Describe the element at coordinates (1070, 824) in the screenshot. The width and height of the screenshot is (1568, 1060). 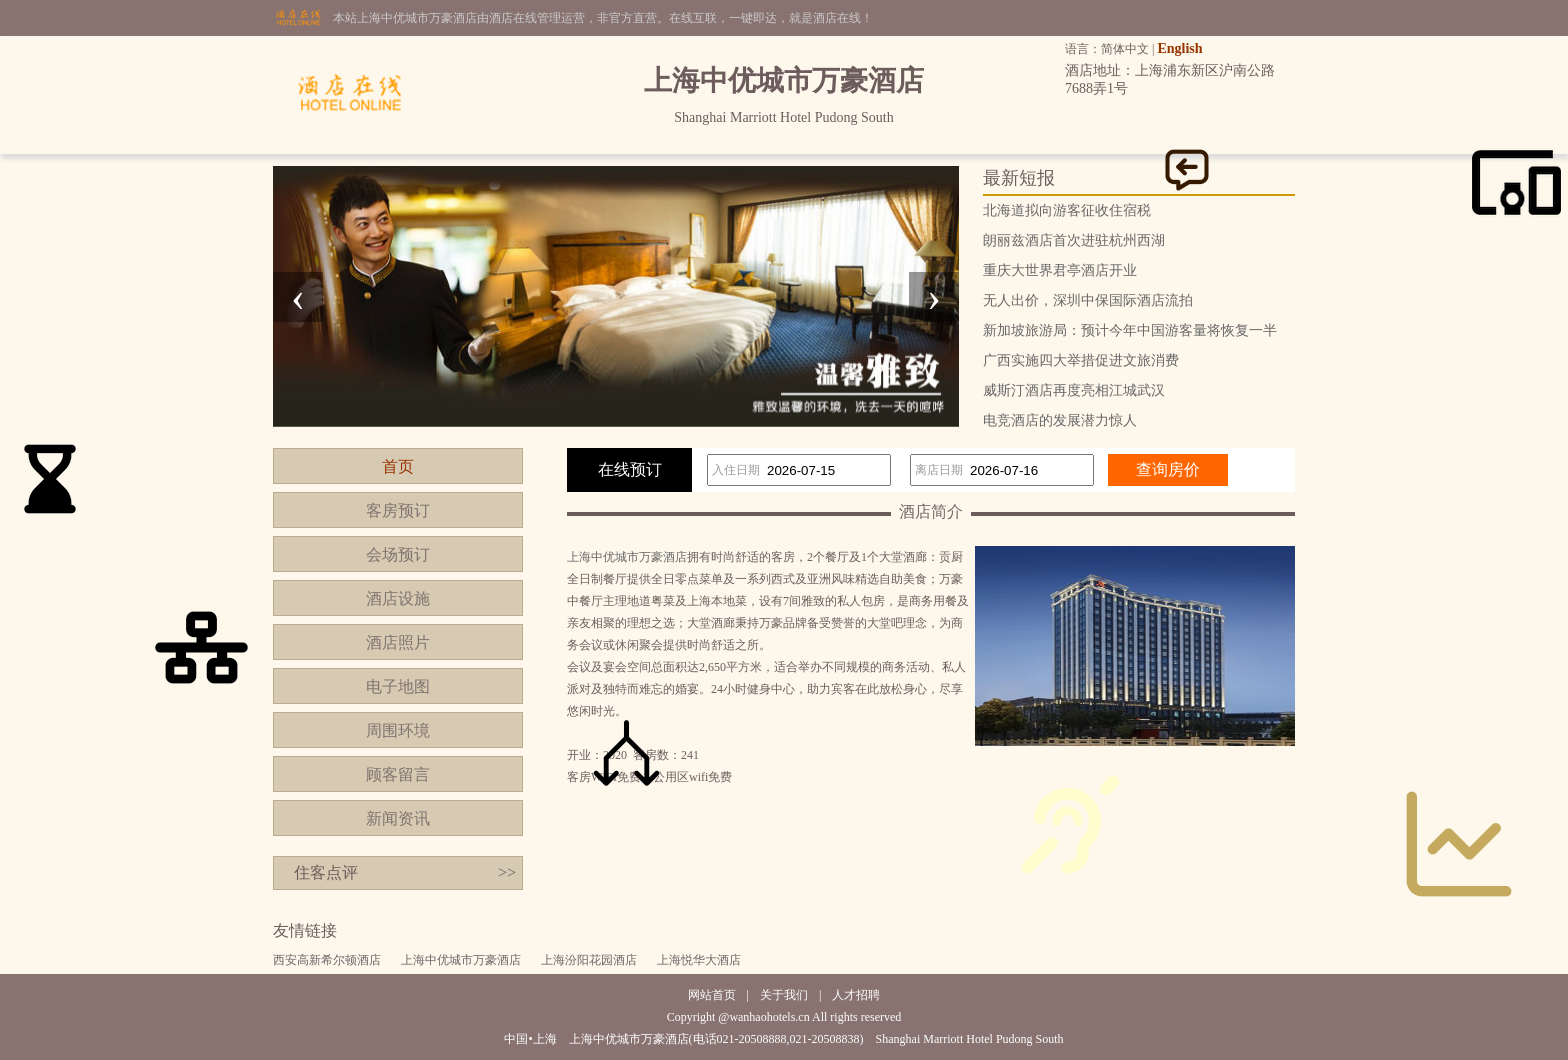
I see `indicates hearing accessibility options` at that location.